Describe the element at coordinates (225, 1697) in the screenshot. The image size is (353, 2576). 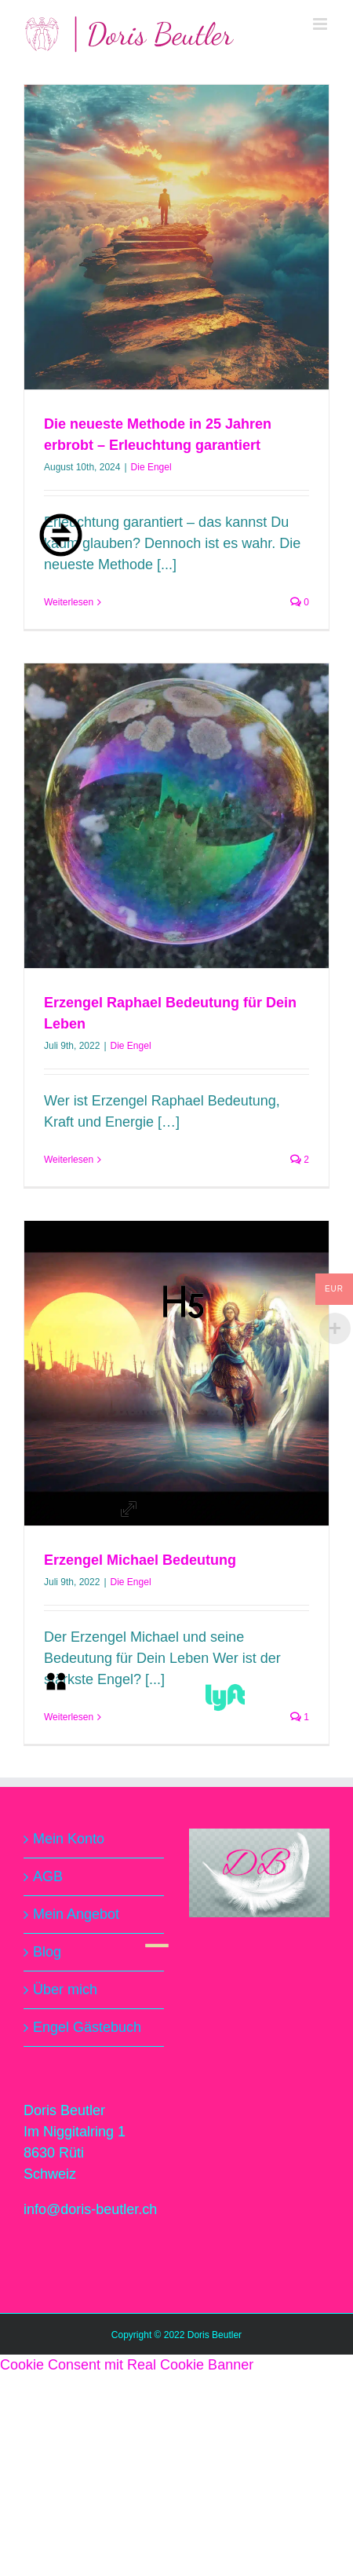
I see `open the lyft app` at that location.